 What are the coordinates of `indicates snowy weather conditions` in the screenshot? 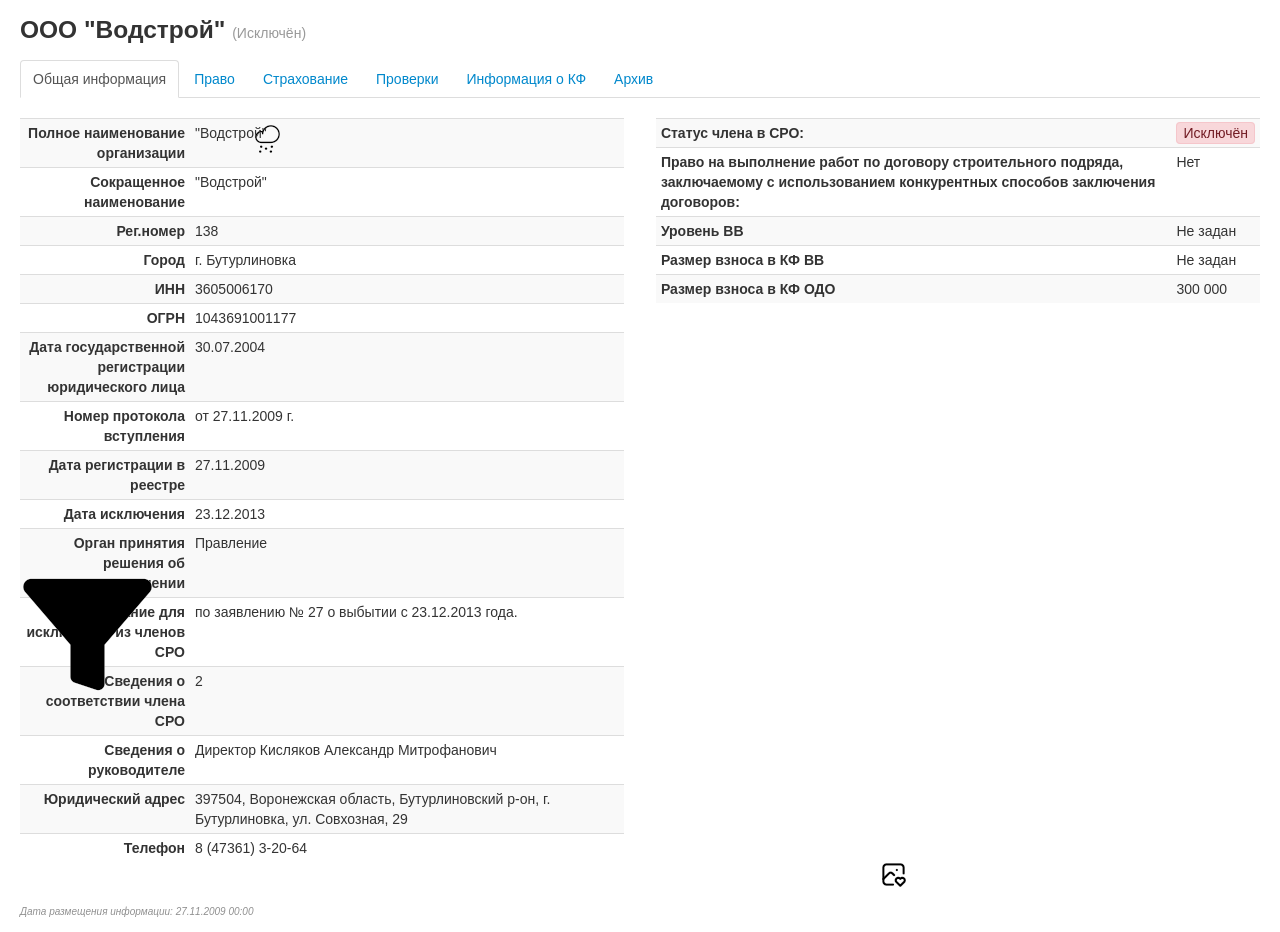 It's located at (267, 138).